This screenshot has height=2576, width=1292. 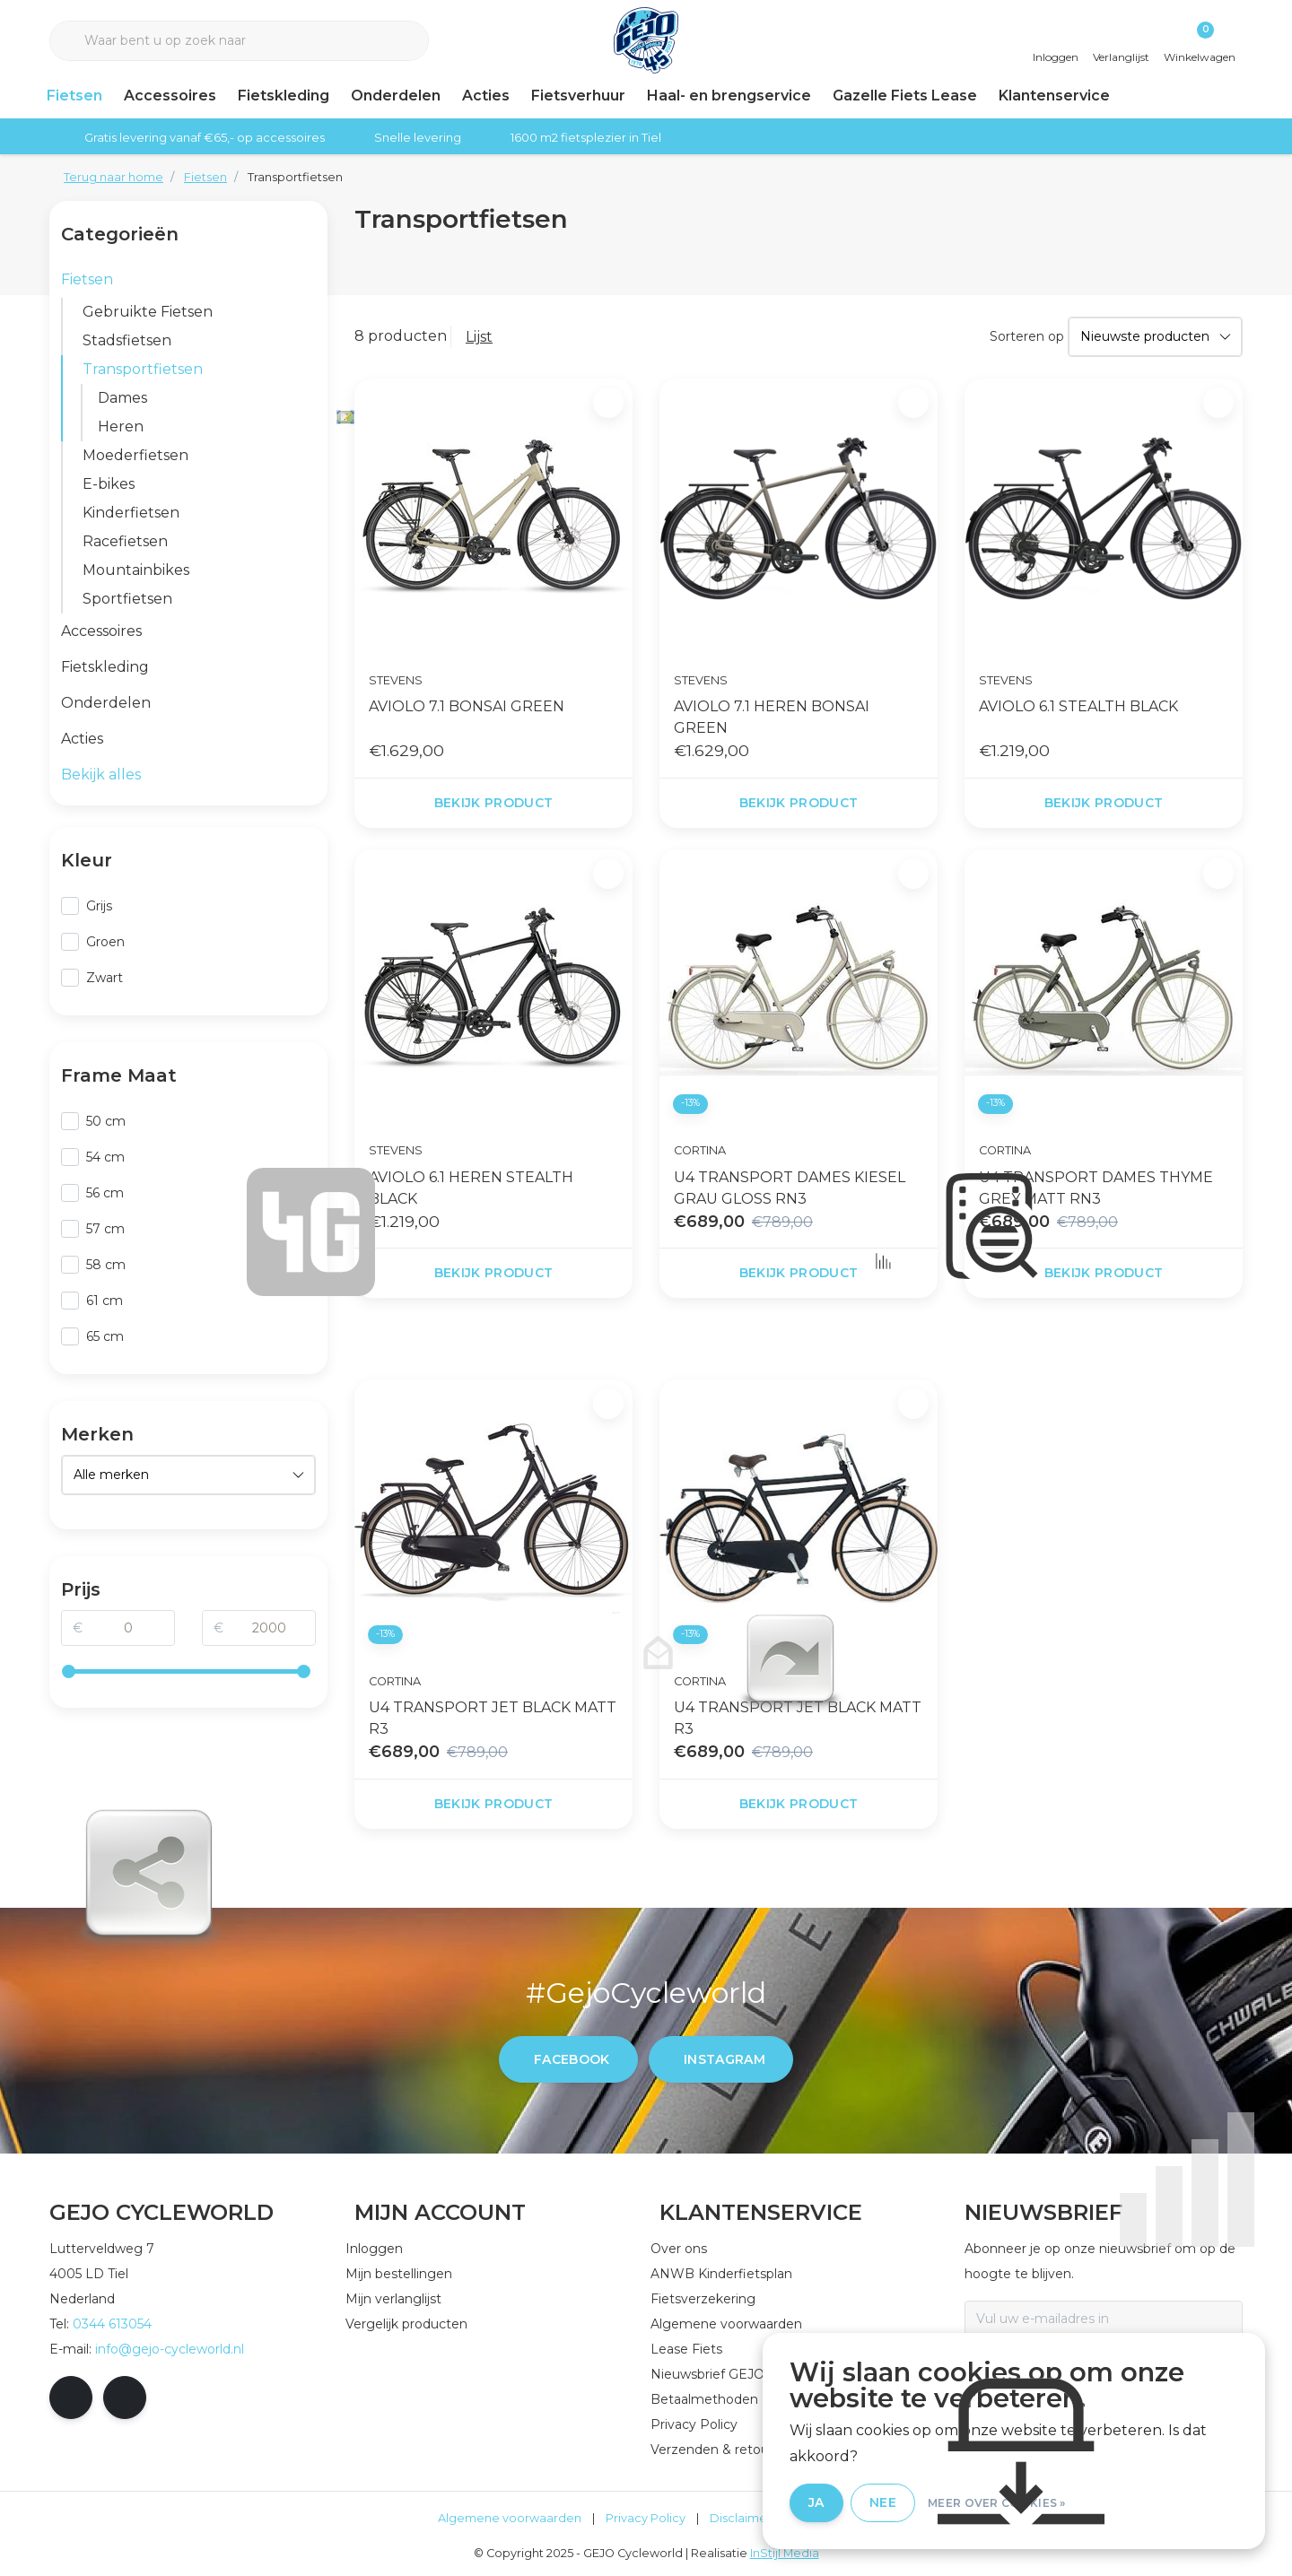 I want to click on indicates no cellular signal available, so click(x=1192, y=2184).